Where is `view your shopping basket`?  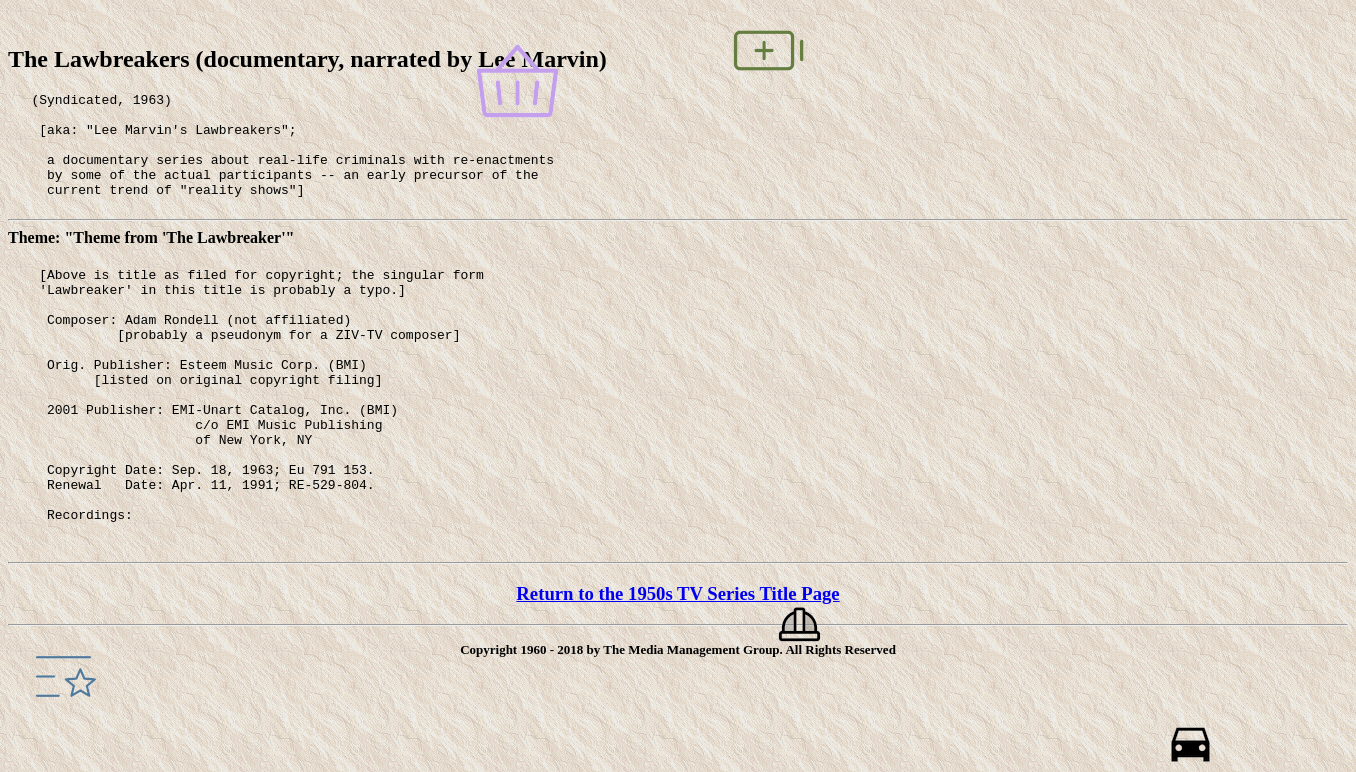
view your shopping basket is located at coordinates (517, 85).